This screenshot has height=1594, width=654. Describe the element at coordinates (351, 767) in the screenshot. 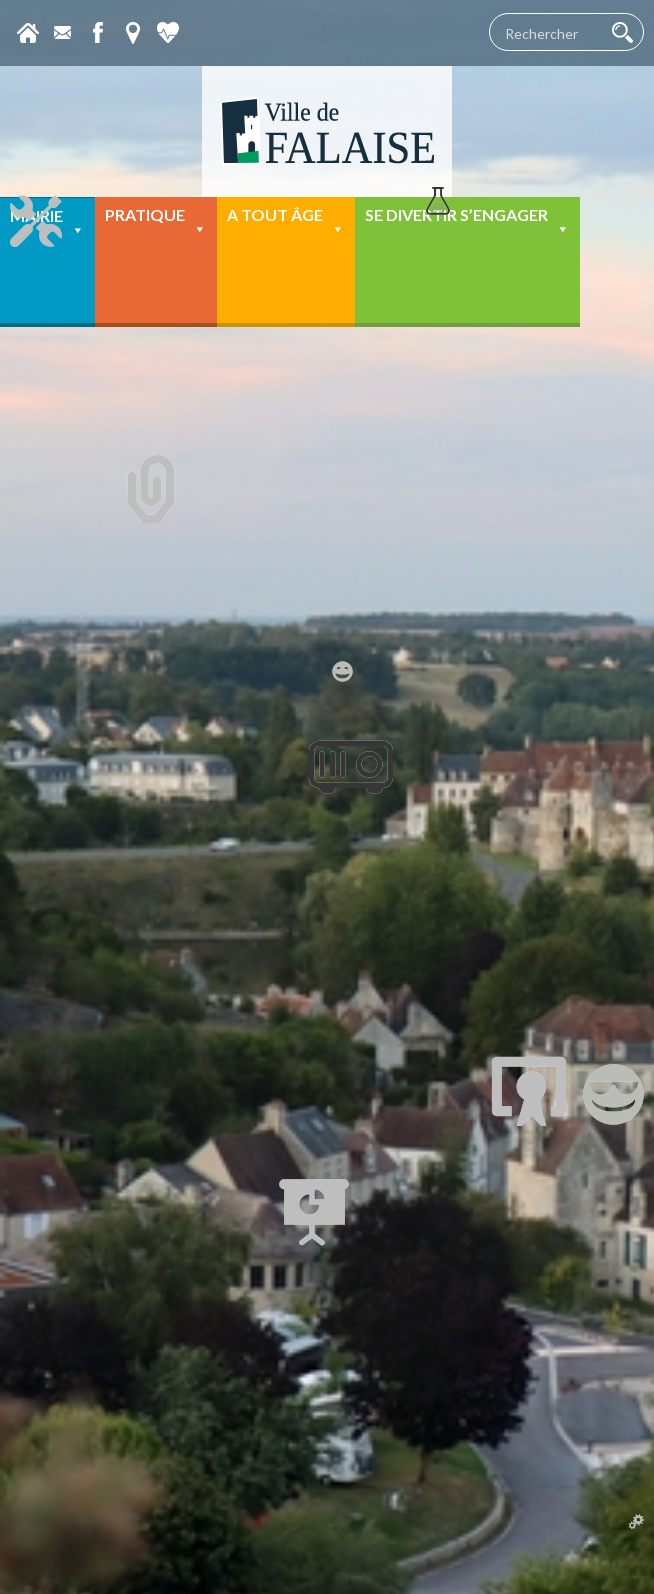

I see `connect to an external projector or display` at that location.